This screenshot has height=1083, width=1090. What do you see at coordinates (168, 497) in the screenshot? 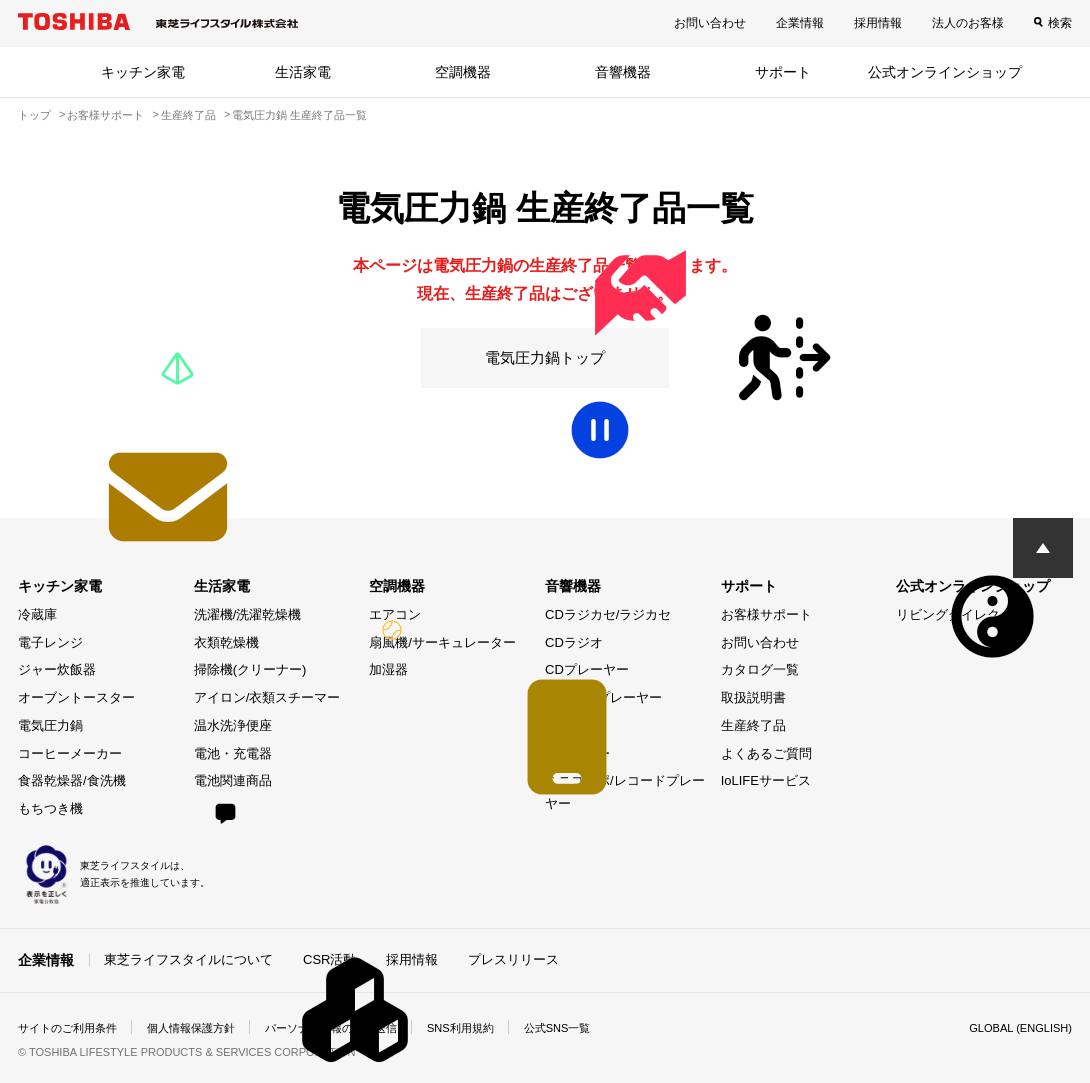
I see `open your inbox` at bounding box center [168, 497].